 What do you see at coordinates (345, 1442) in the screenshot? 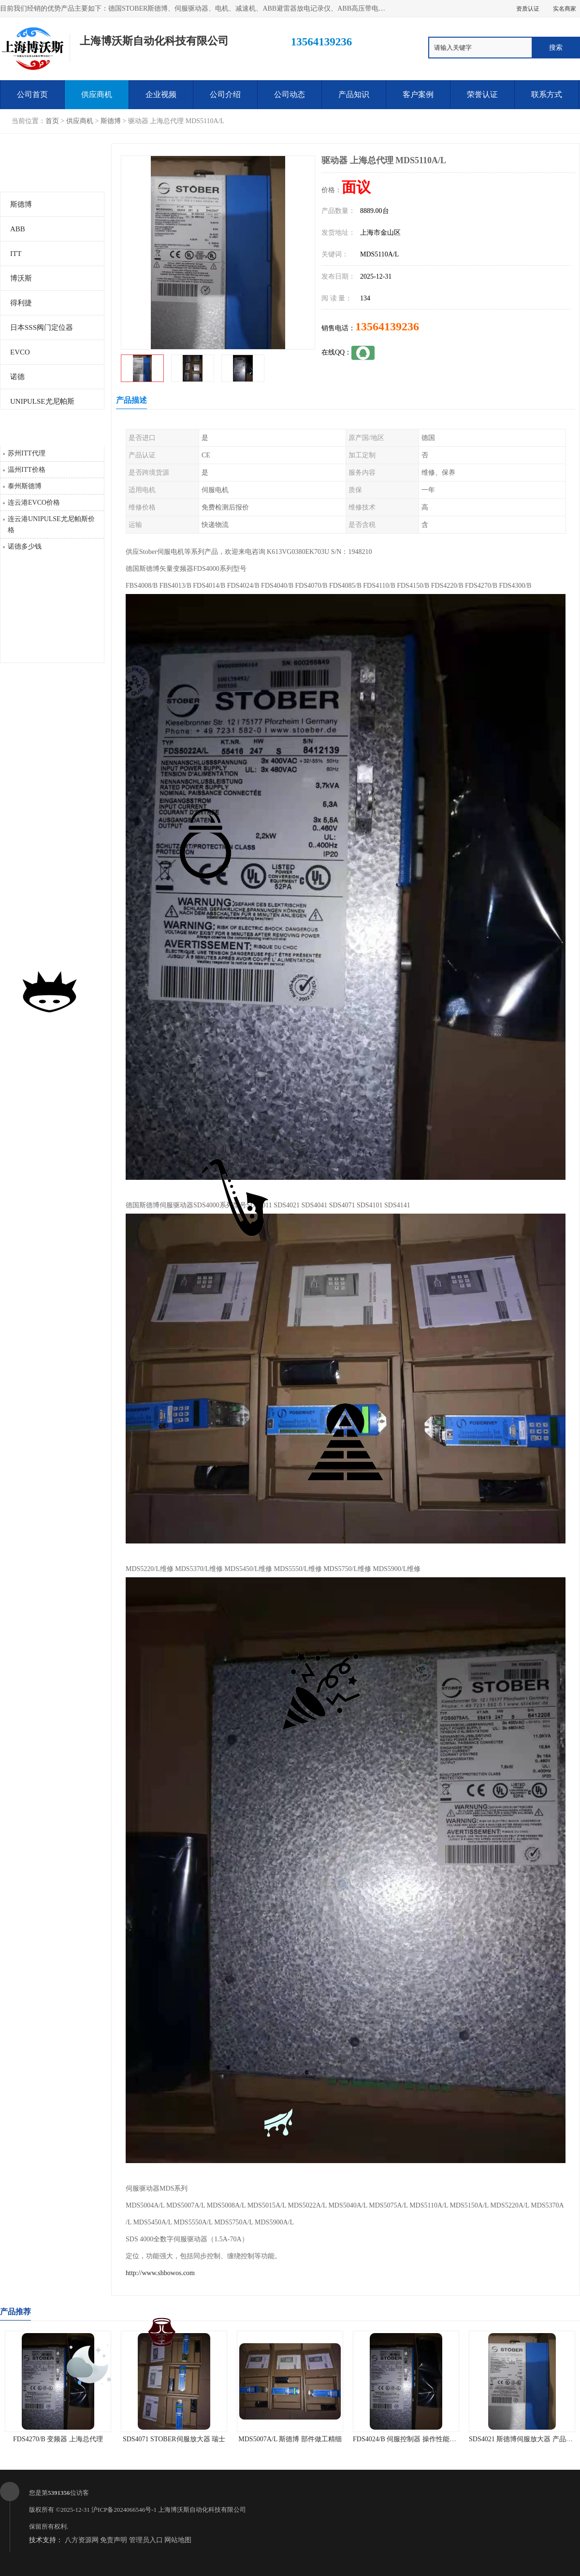
I see `view historical landmarks or monuments` at bounding box center [345, 1442].